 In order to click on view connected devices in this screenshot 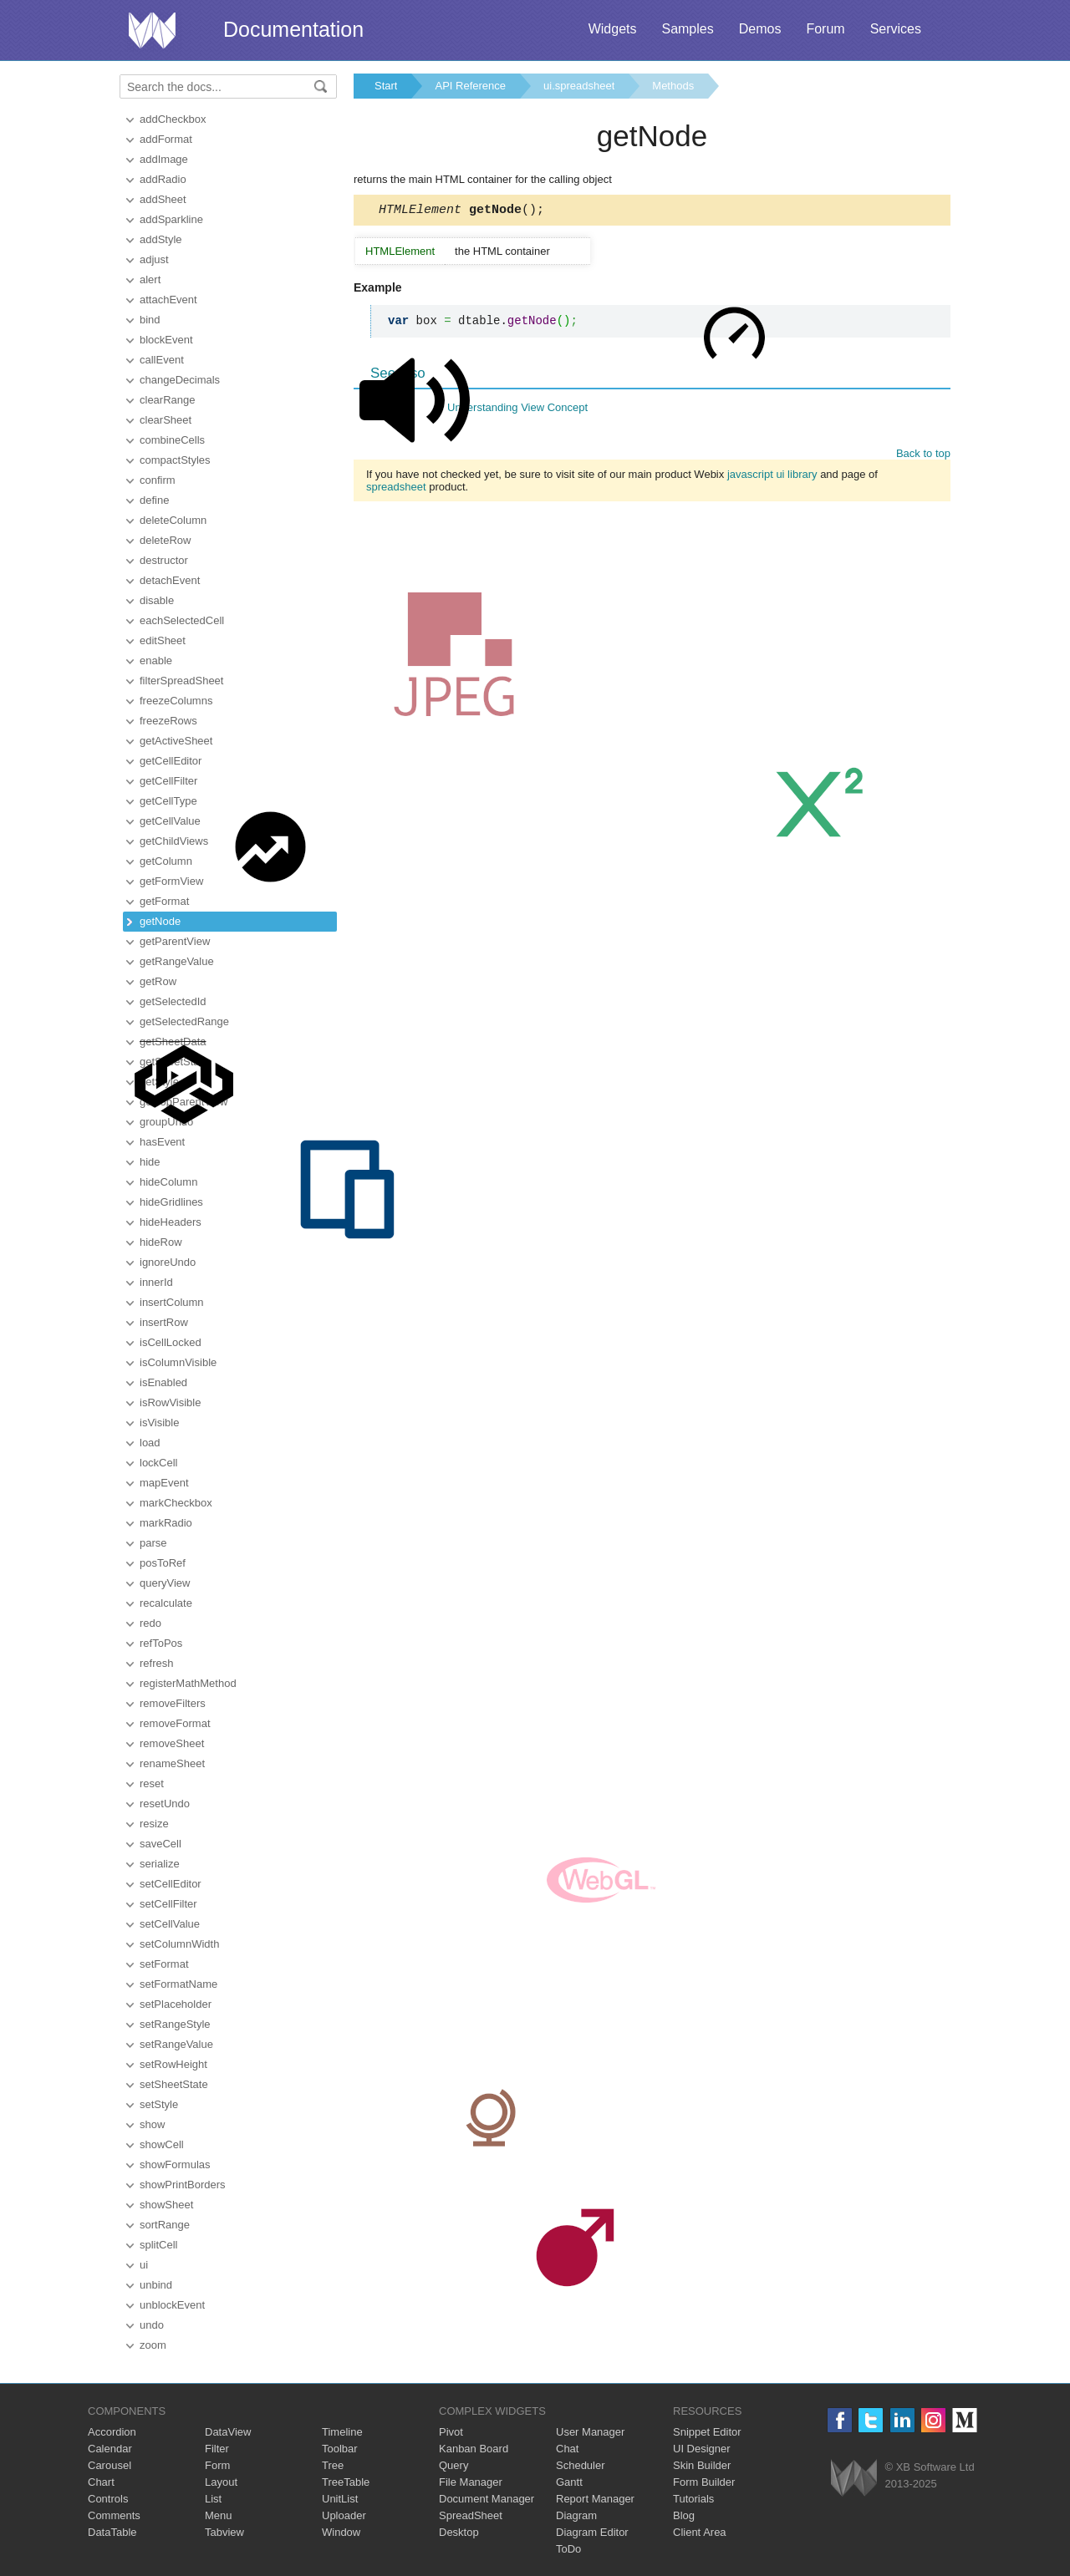, I will do `click(344, 1189)`.